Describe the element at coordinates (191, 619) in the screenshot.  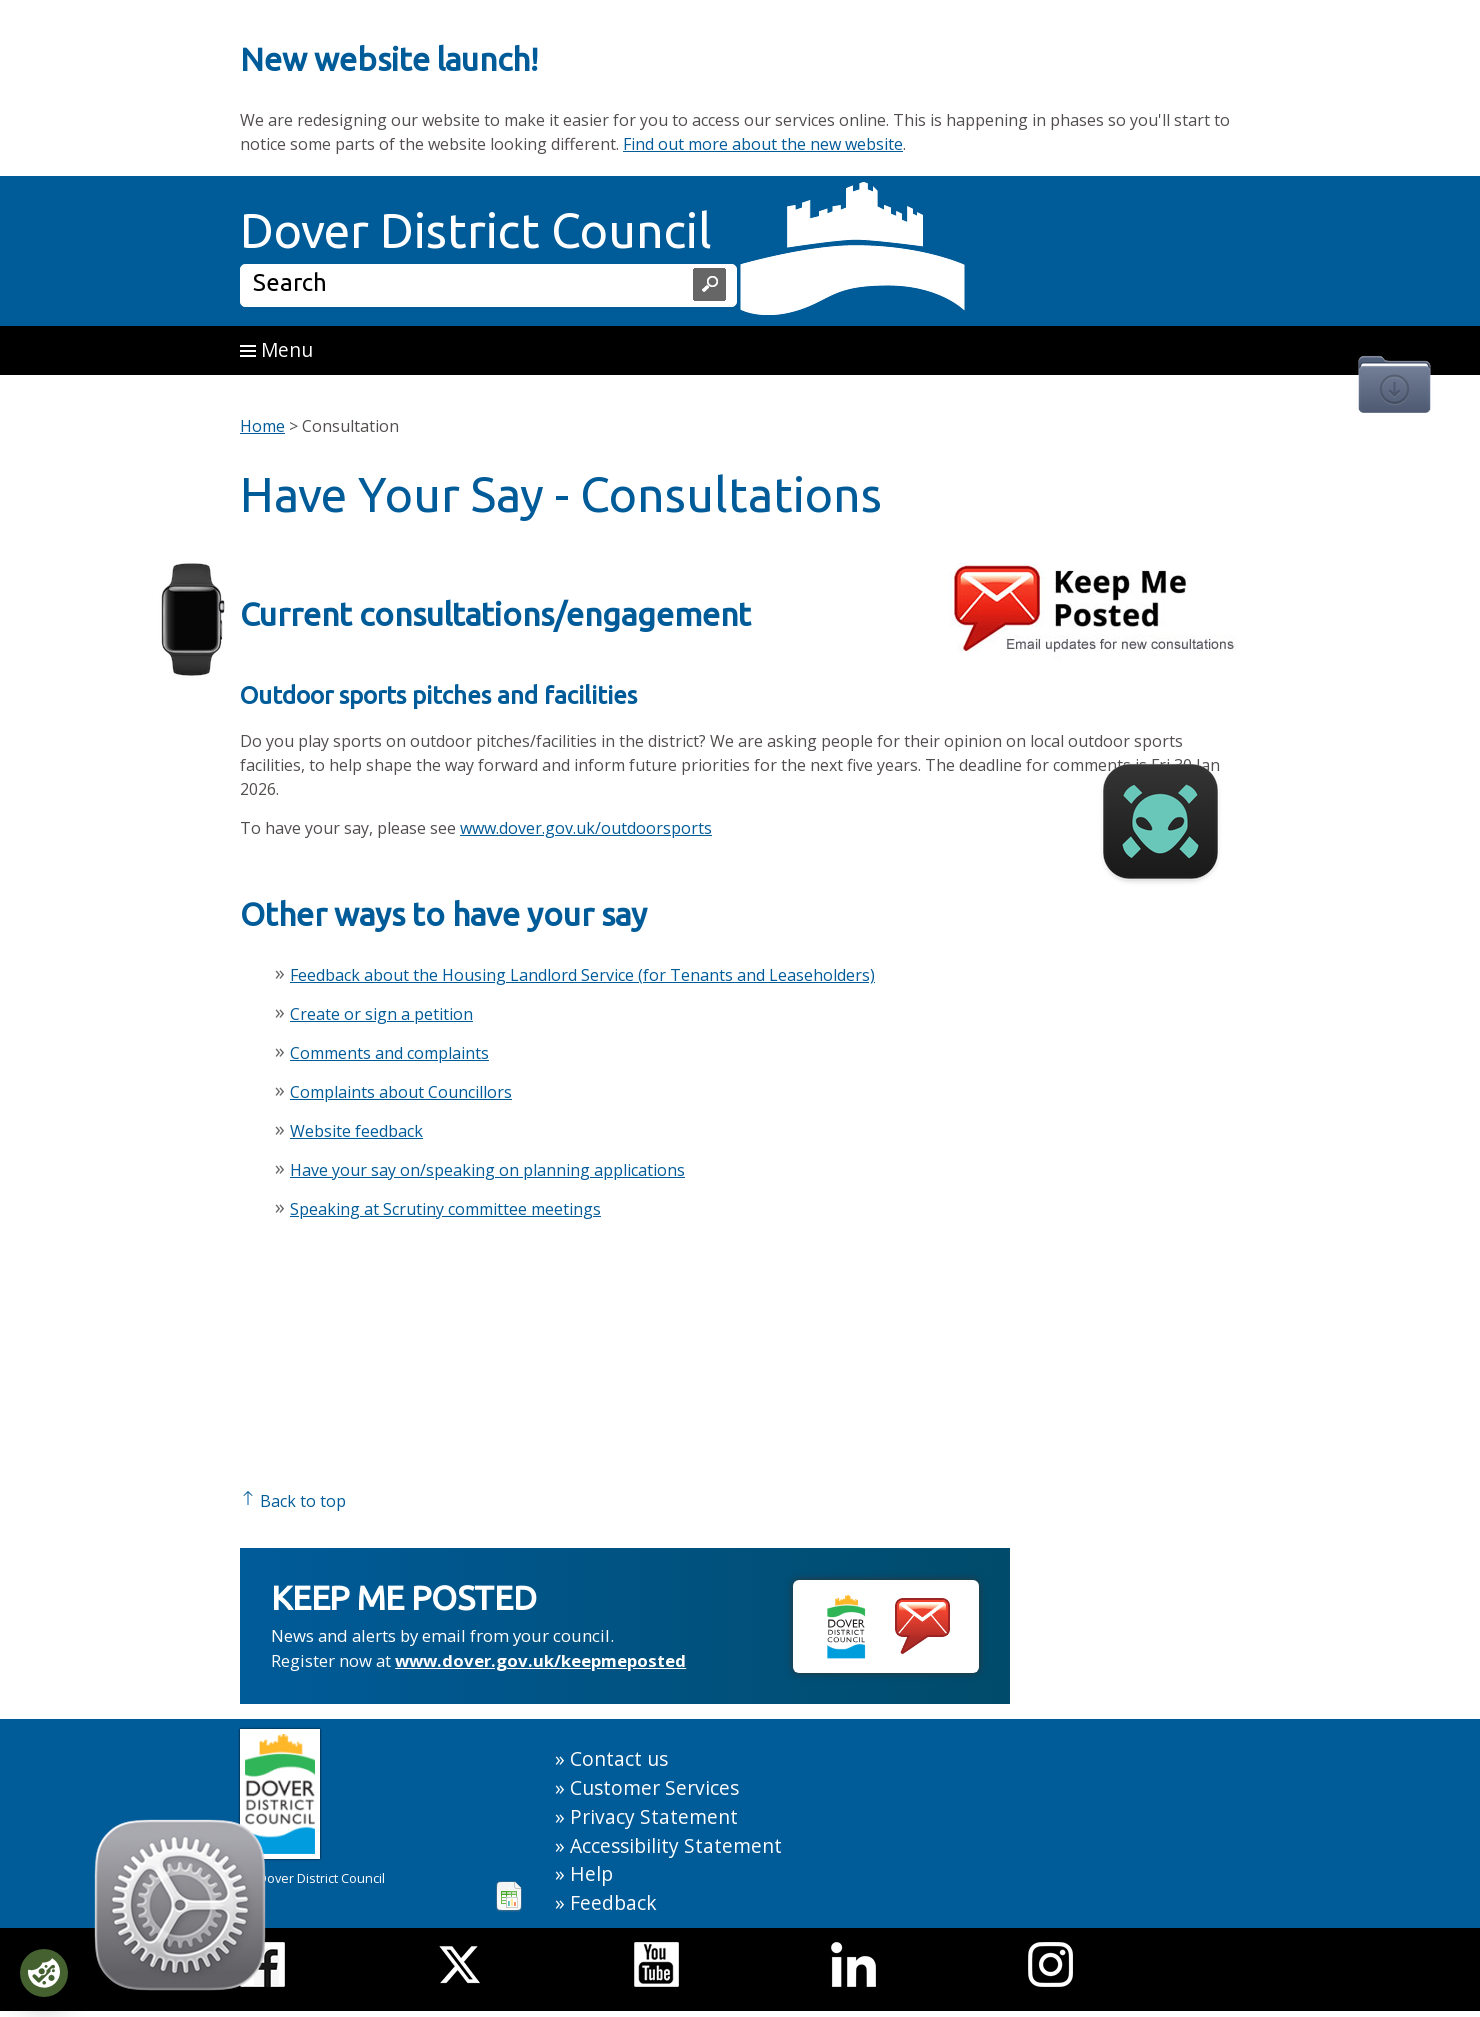
I see `manage connected Apple Watch device` at that location.